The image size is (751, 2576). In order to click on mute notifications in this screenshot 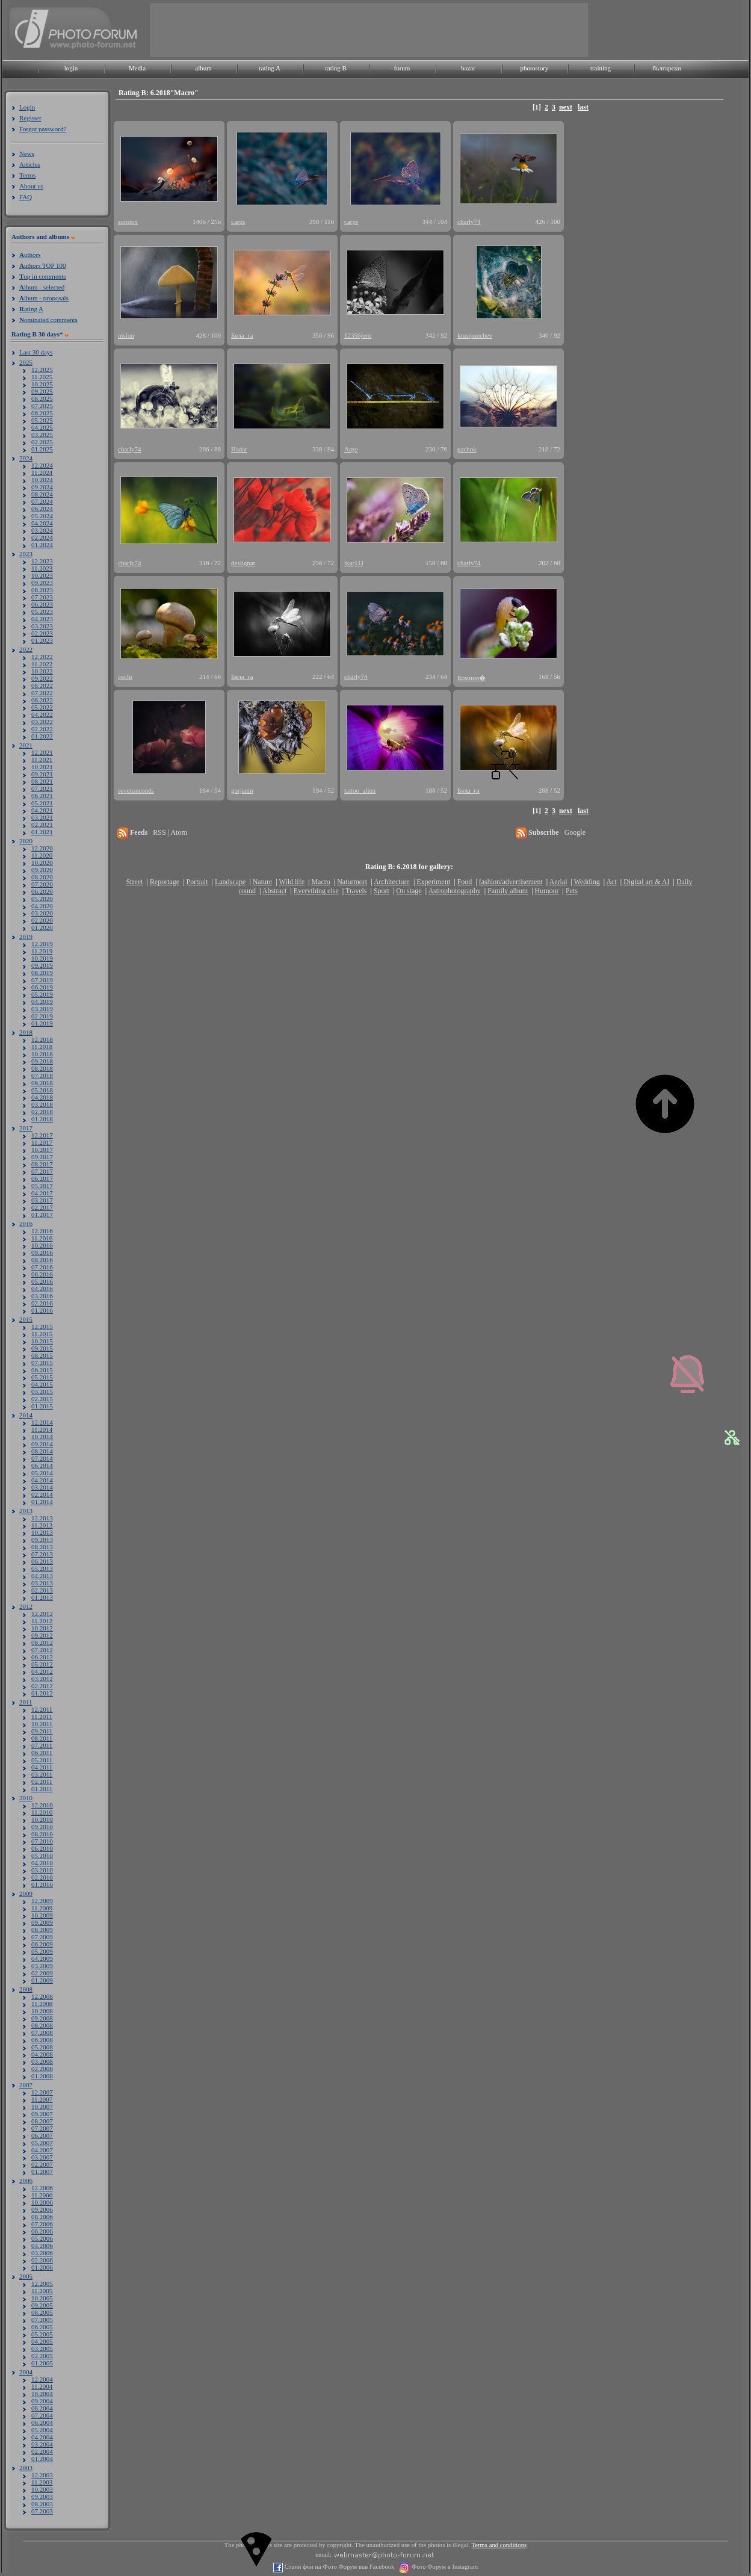, I will do `click(688, 1374)`.